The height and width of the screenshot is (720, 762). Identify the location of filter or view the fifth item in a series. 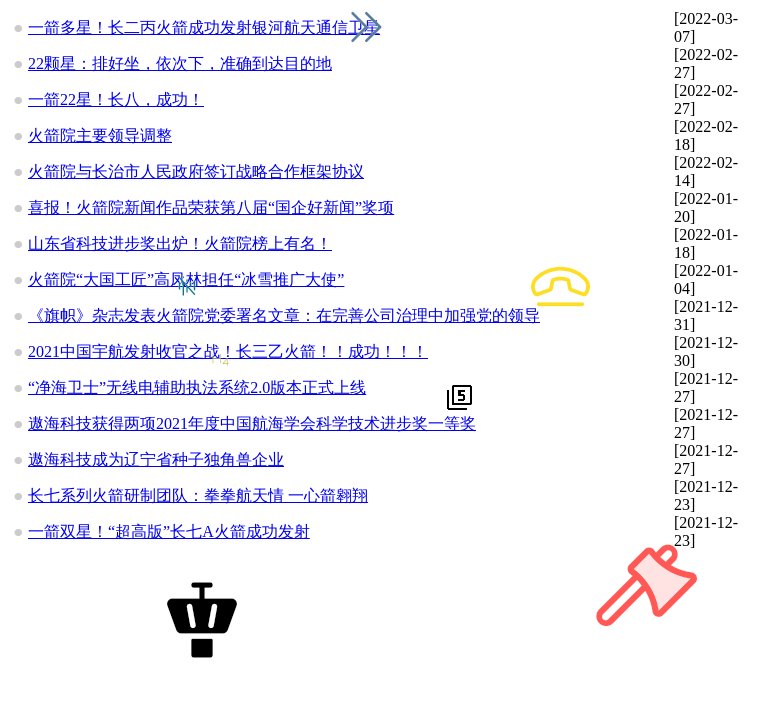
(459, 397).